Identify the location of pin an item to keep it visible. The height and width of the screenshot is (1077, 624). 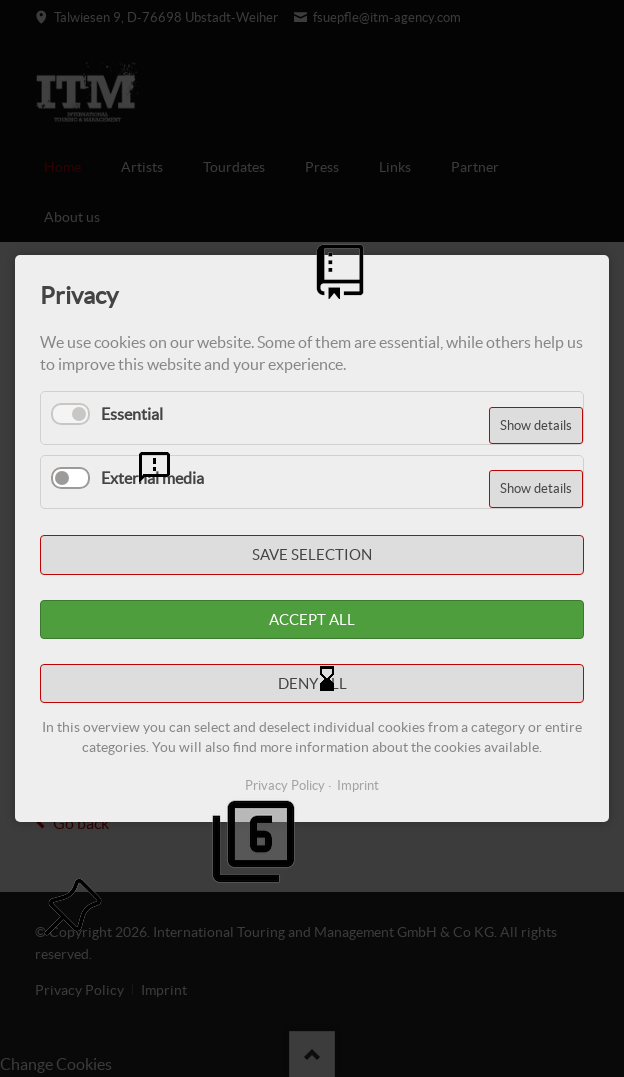
(71, 908).